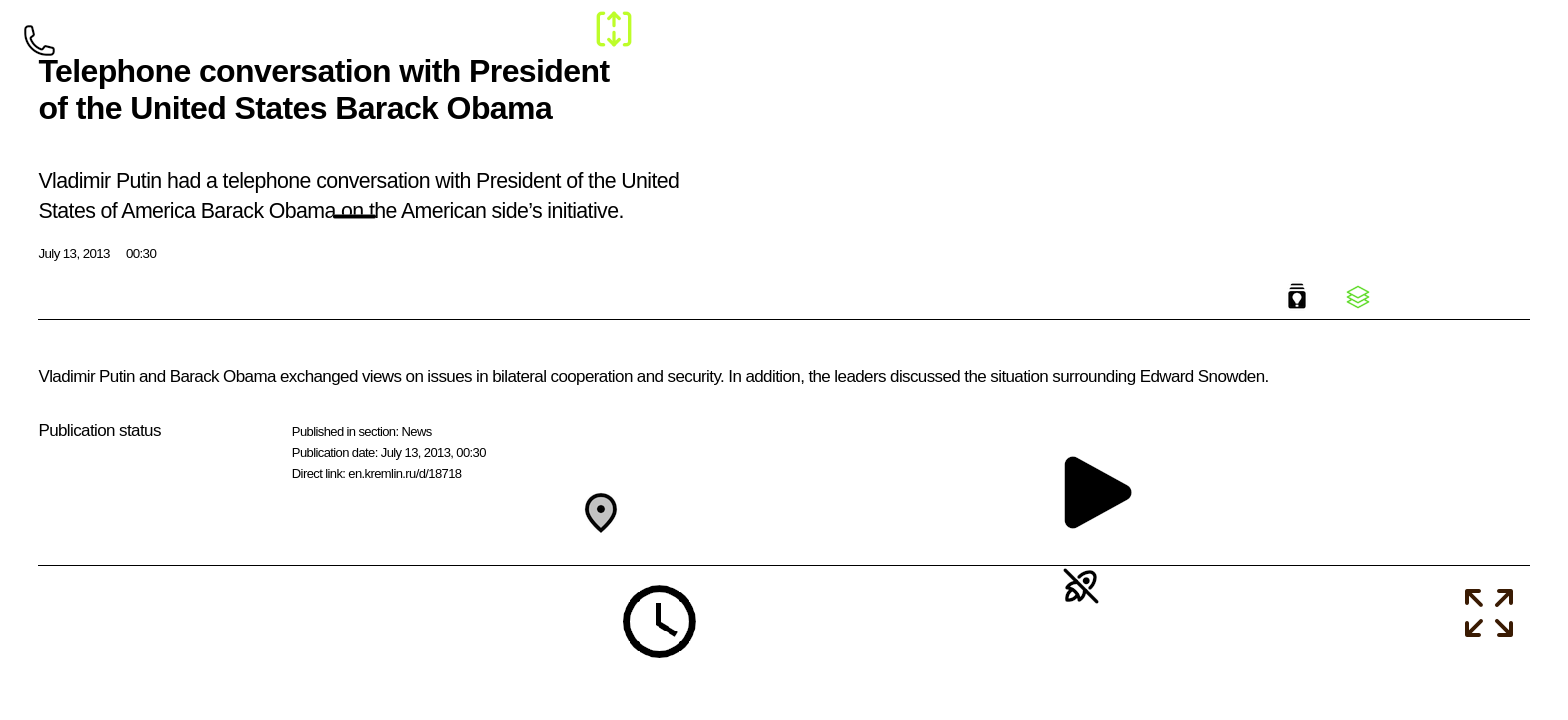 Image resolution: width=1568 pixels, height=720 pixels. What do you see at coordinates (659, 621) in the screenshot?
I see `save item to watch later` at bounding box center [659, 621].